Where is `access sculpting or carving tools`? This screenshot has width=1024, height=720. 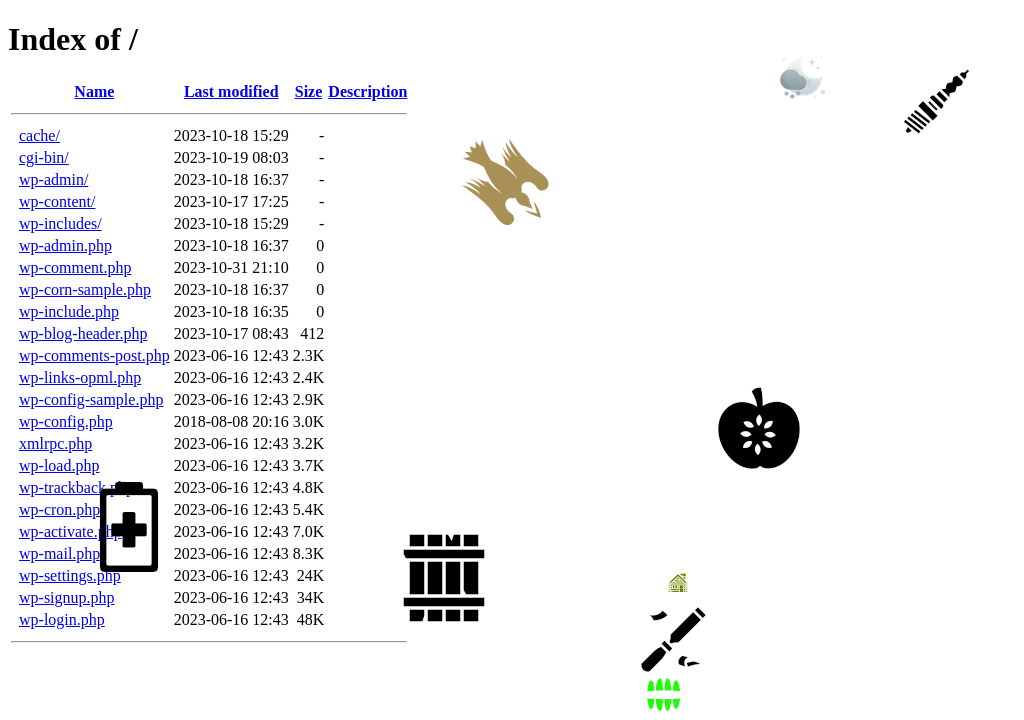 access sculpting or carving tools is located at coordinates (674, 639).